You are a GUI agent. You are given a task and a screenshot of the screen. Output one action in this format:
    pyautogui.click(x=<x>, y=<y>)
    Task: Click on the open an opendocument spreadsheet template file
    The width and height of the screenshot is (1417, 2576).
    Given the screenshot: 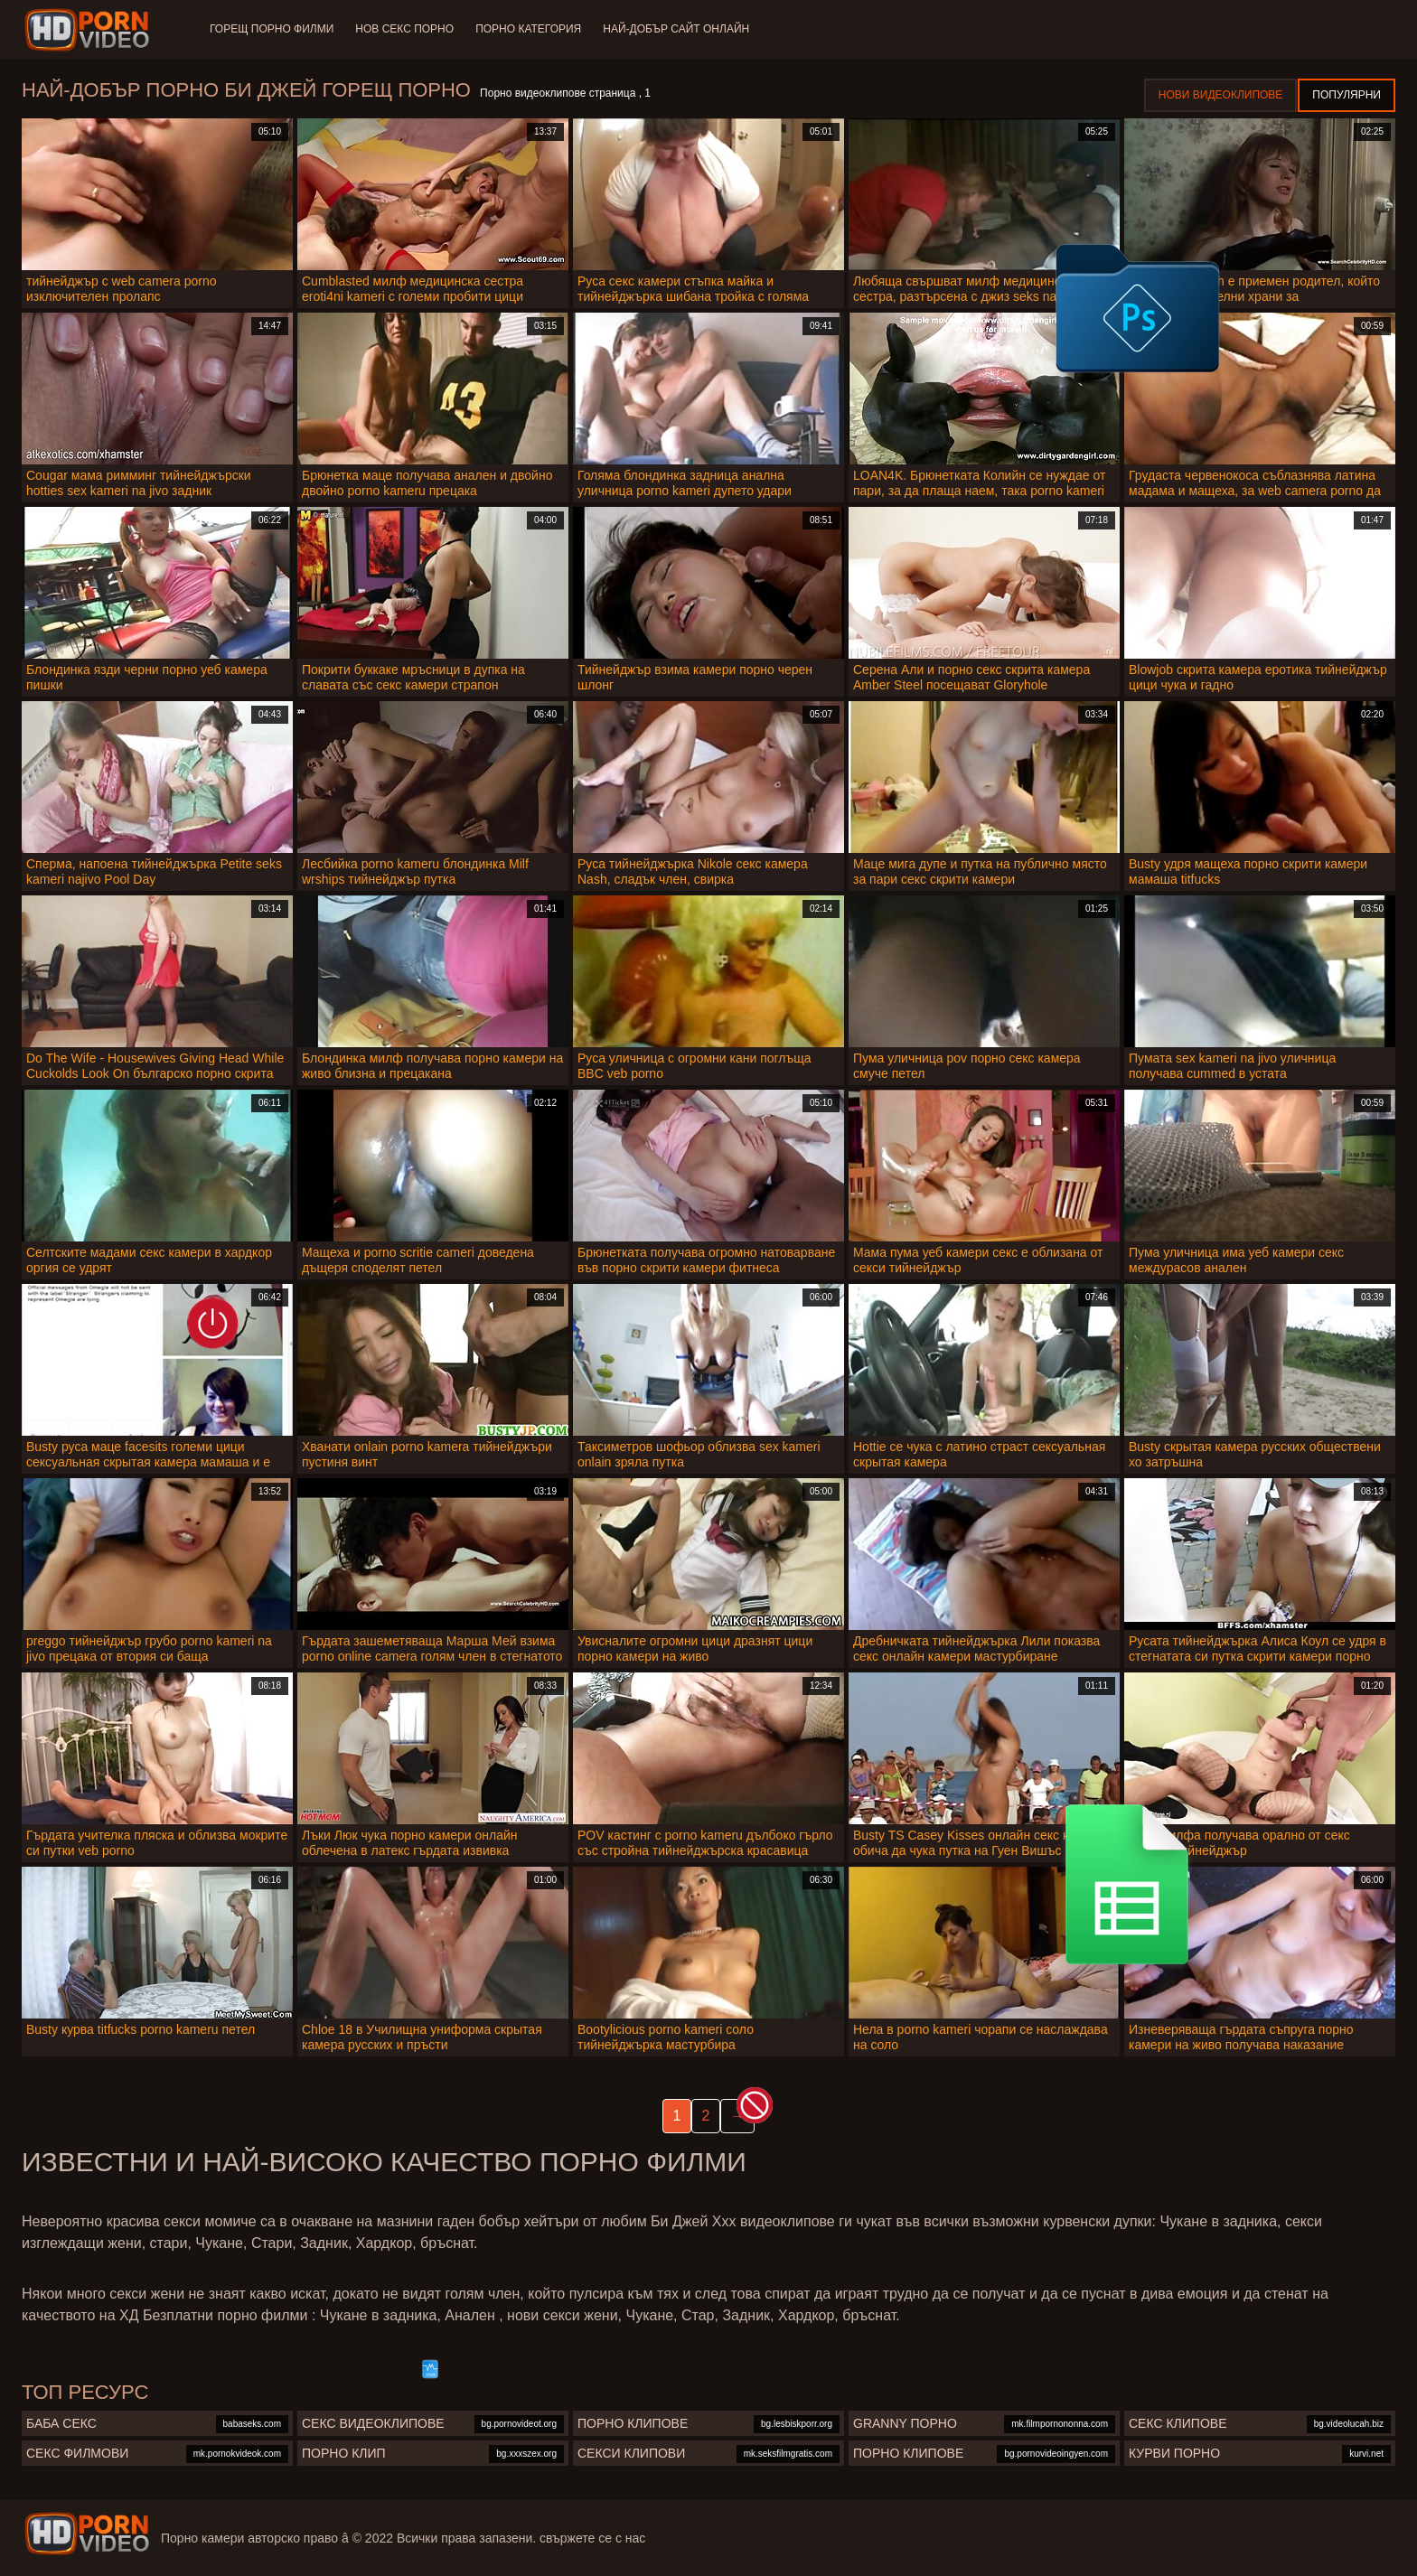 What is the action you would take?
    pyautogui.click(x=1127, y=1888)
    